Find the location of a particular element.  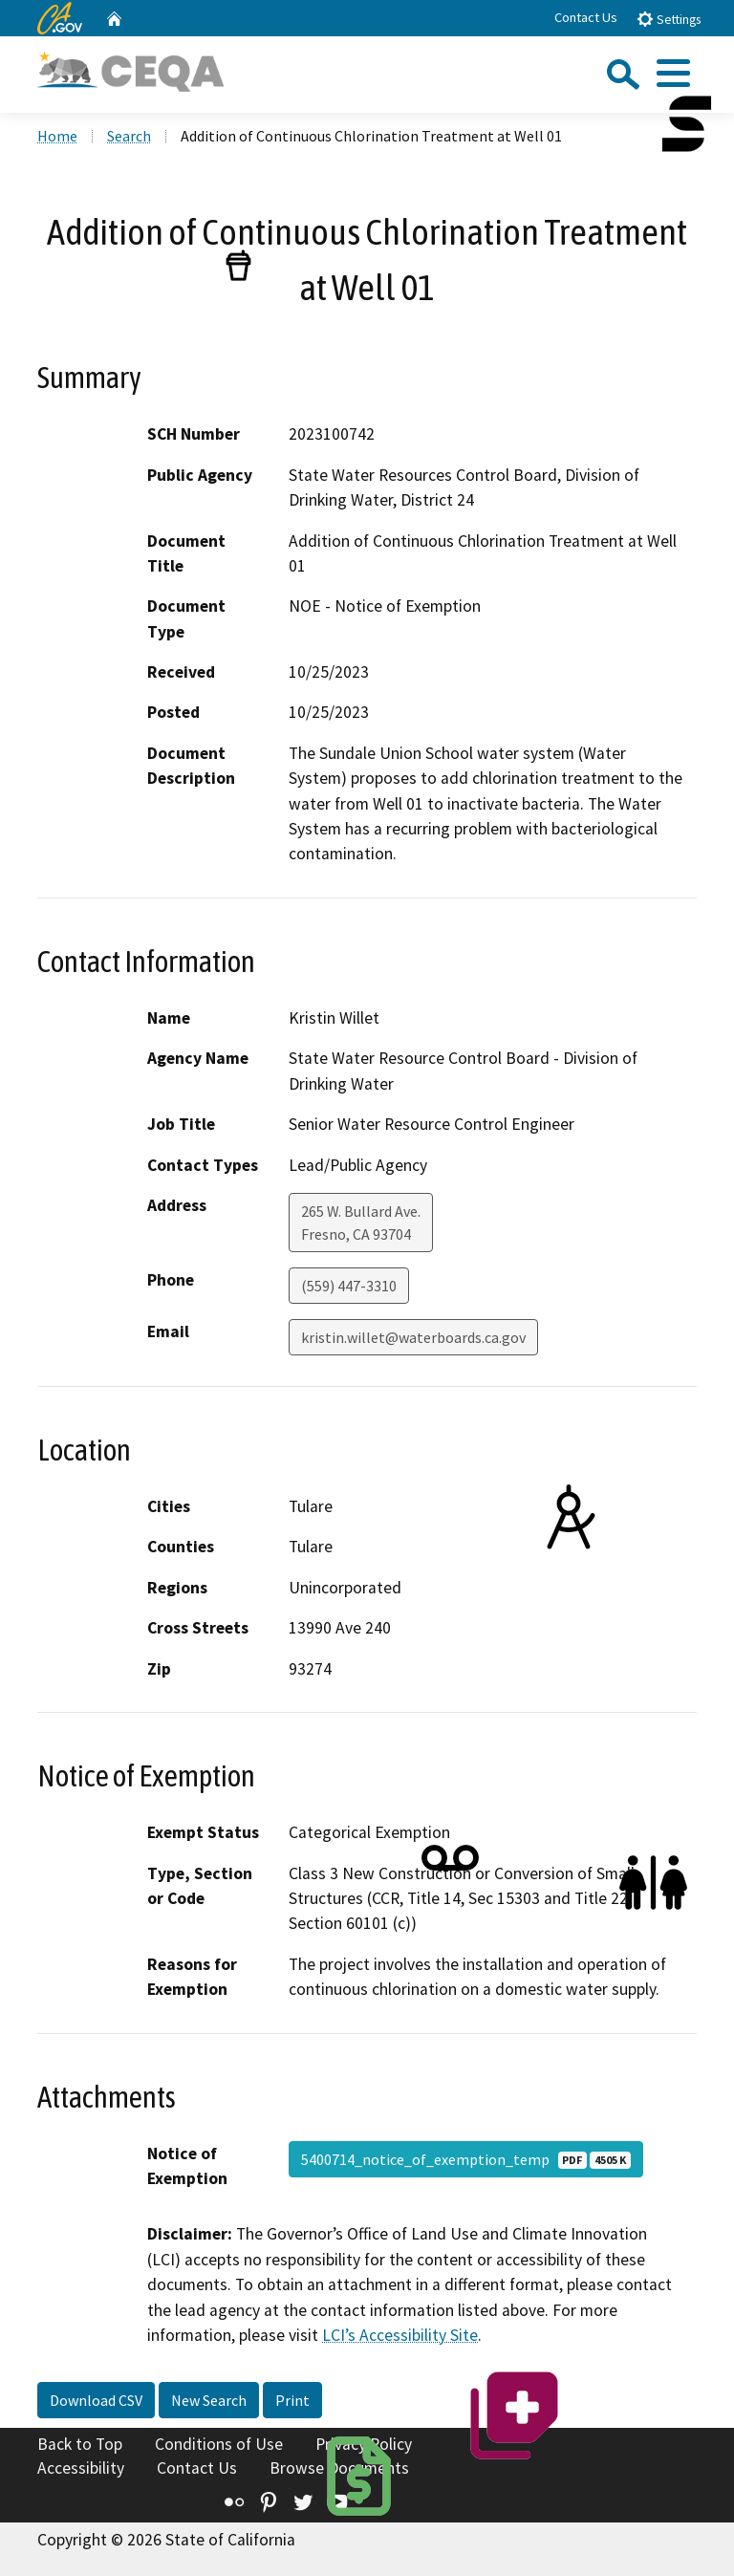

access your voicemail messages is located at coordinates (450, 1859).